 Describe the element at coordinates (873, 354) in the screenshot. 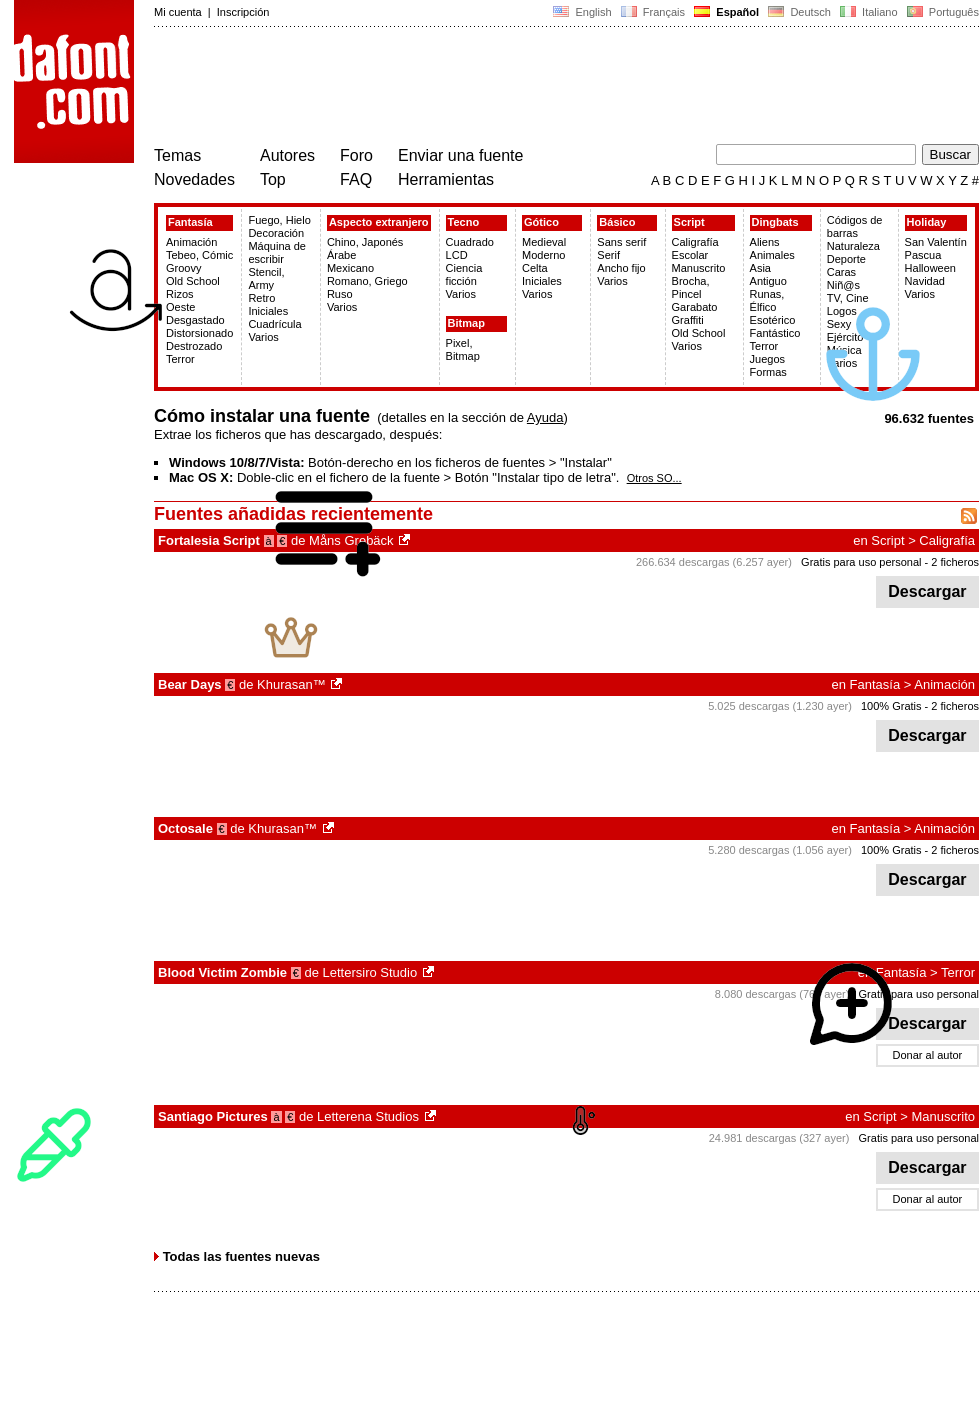

I see `anchor content to a fixed position` at that location.